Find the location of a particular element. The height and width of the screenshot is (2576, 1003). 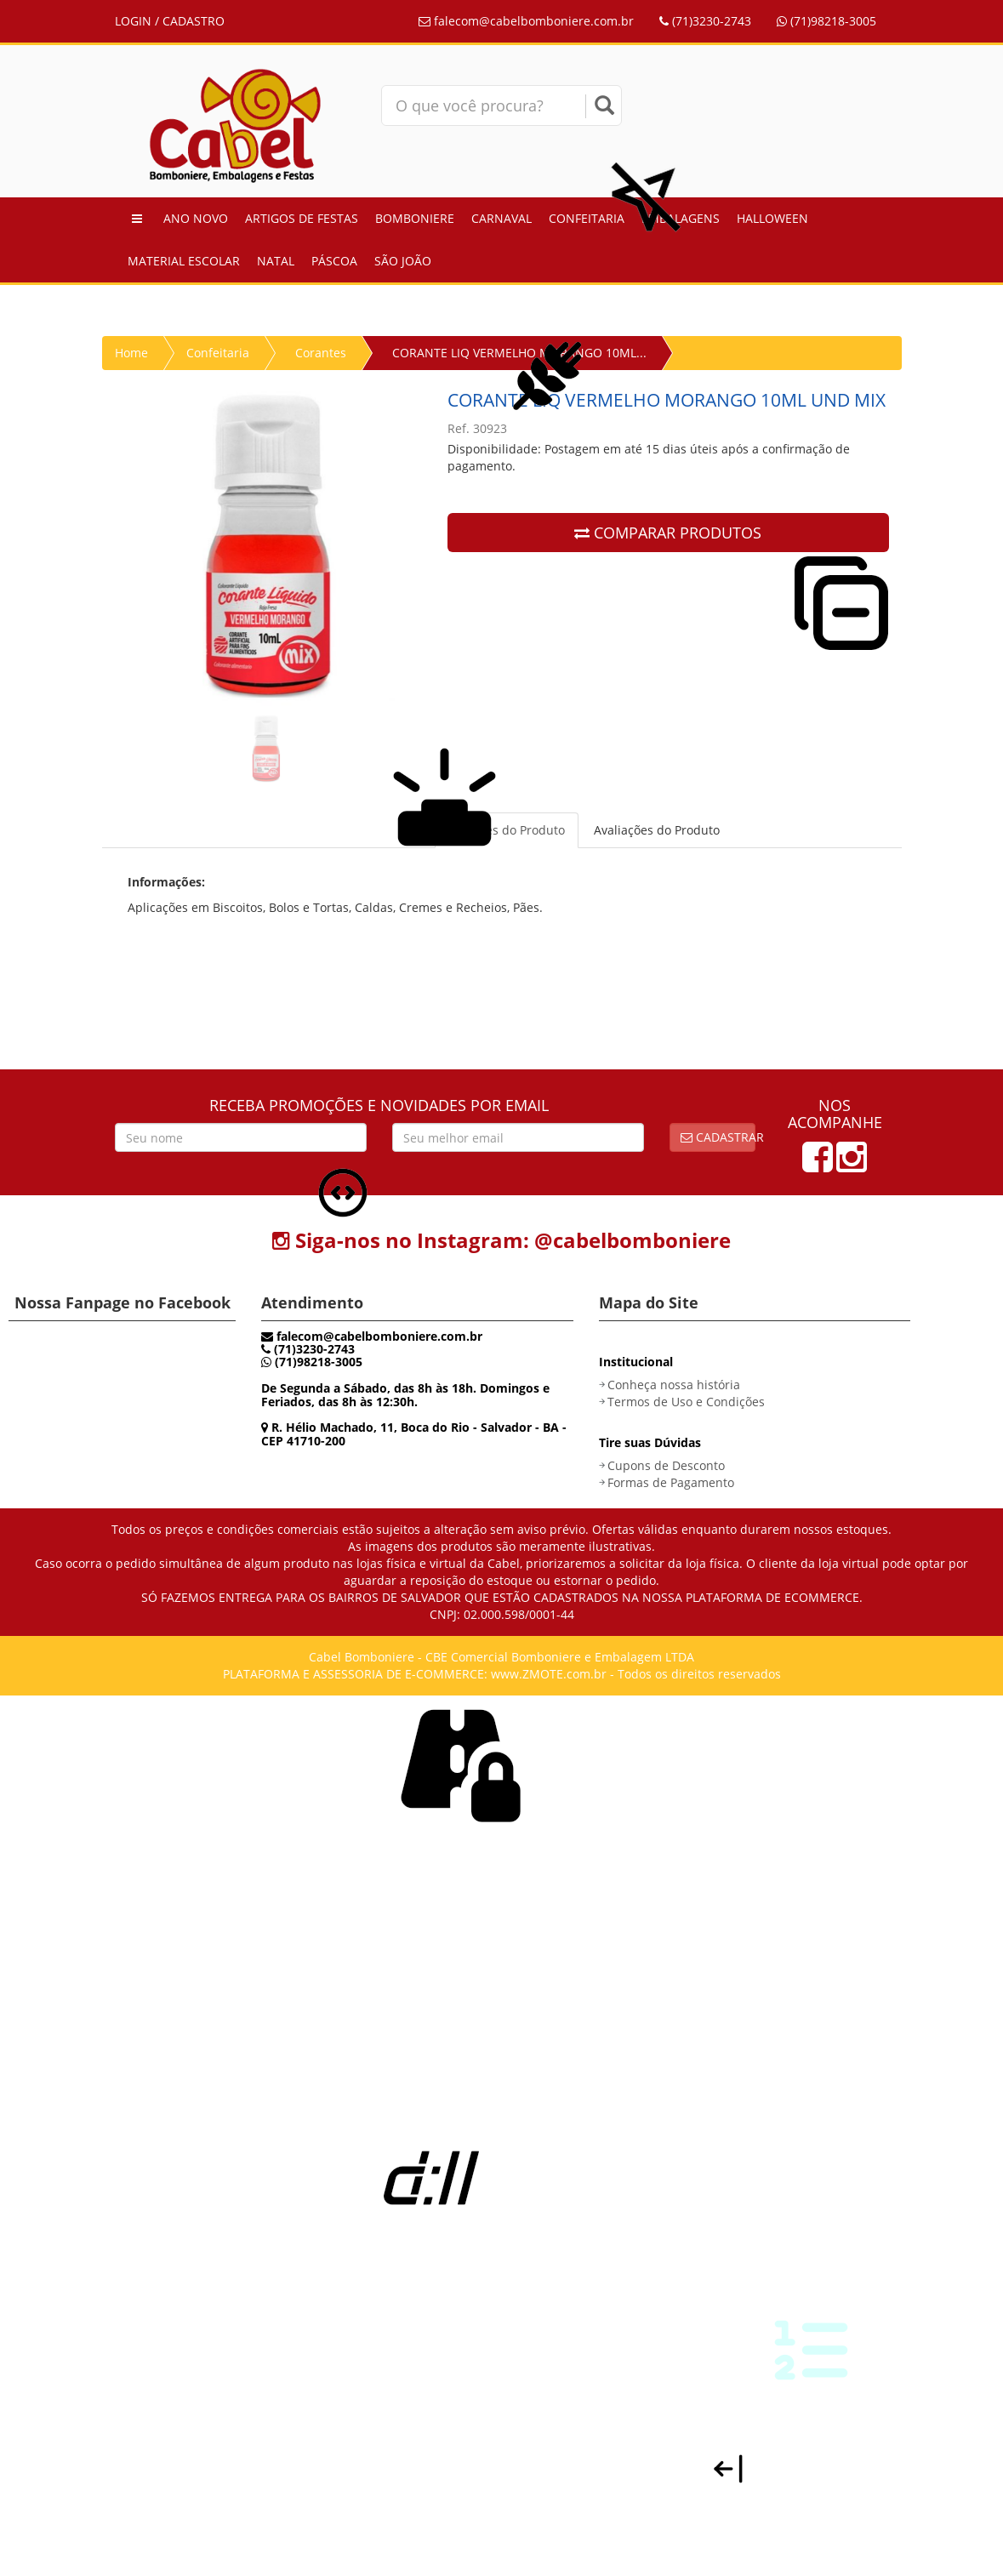

indicates grain or wheat-based ingredients is located at coordinates (549, 373).